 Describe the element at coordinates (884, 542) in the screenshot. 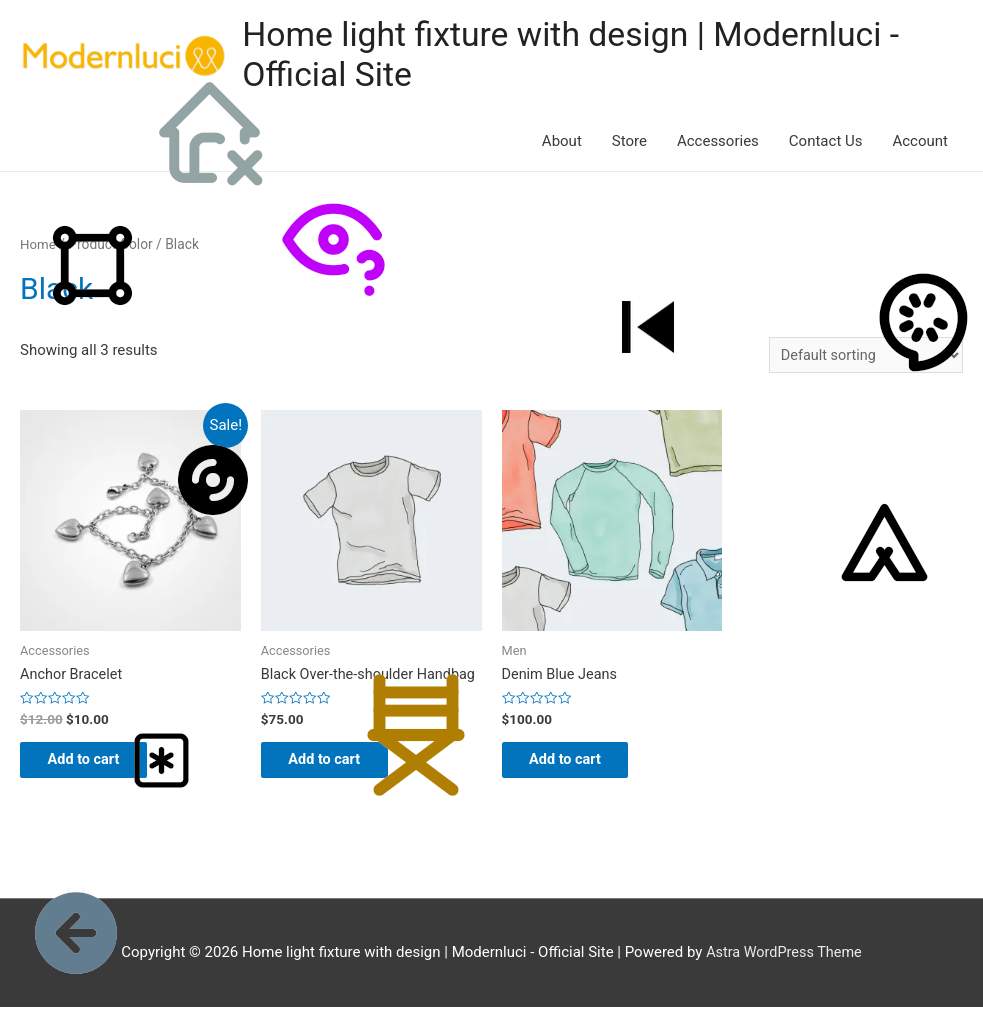

I see `view camping or outdoor accommodation options` at that location.